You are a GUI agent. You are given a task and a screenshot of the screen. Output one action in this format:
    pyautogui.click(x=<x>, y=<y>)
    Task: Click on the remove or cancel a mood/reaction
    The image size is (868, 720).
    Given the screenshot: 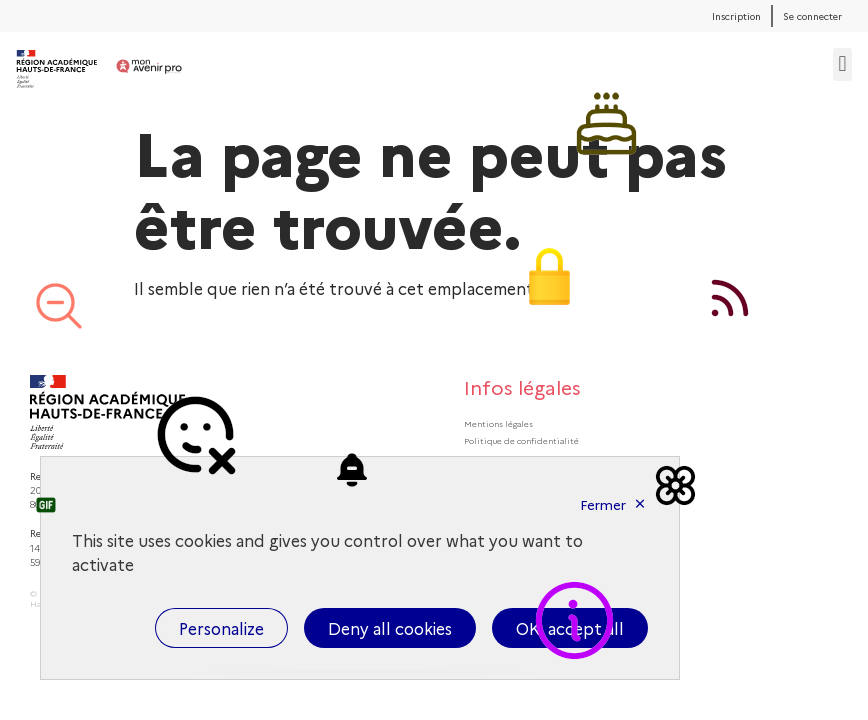 What is the action you would take?
    pyautogui.click(x=195, y=434)
    